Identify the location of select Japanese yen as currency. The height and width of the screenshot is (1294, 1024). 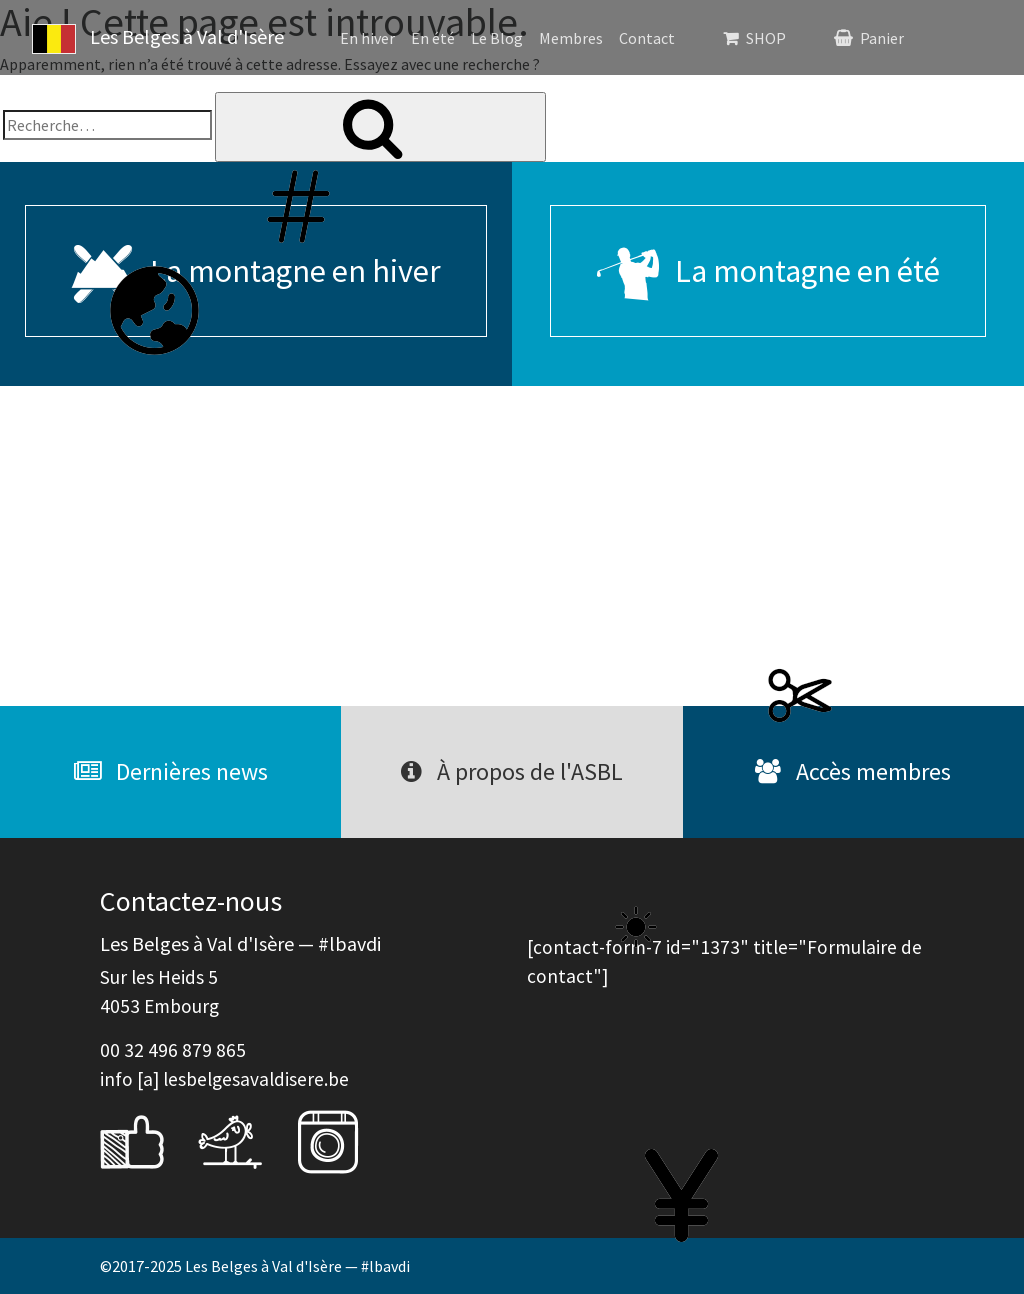
(681, 1195).